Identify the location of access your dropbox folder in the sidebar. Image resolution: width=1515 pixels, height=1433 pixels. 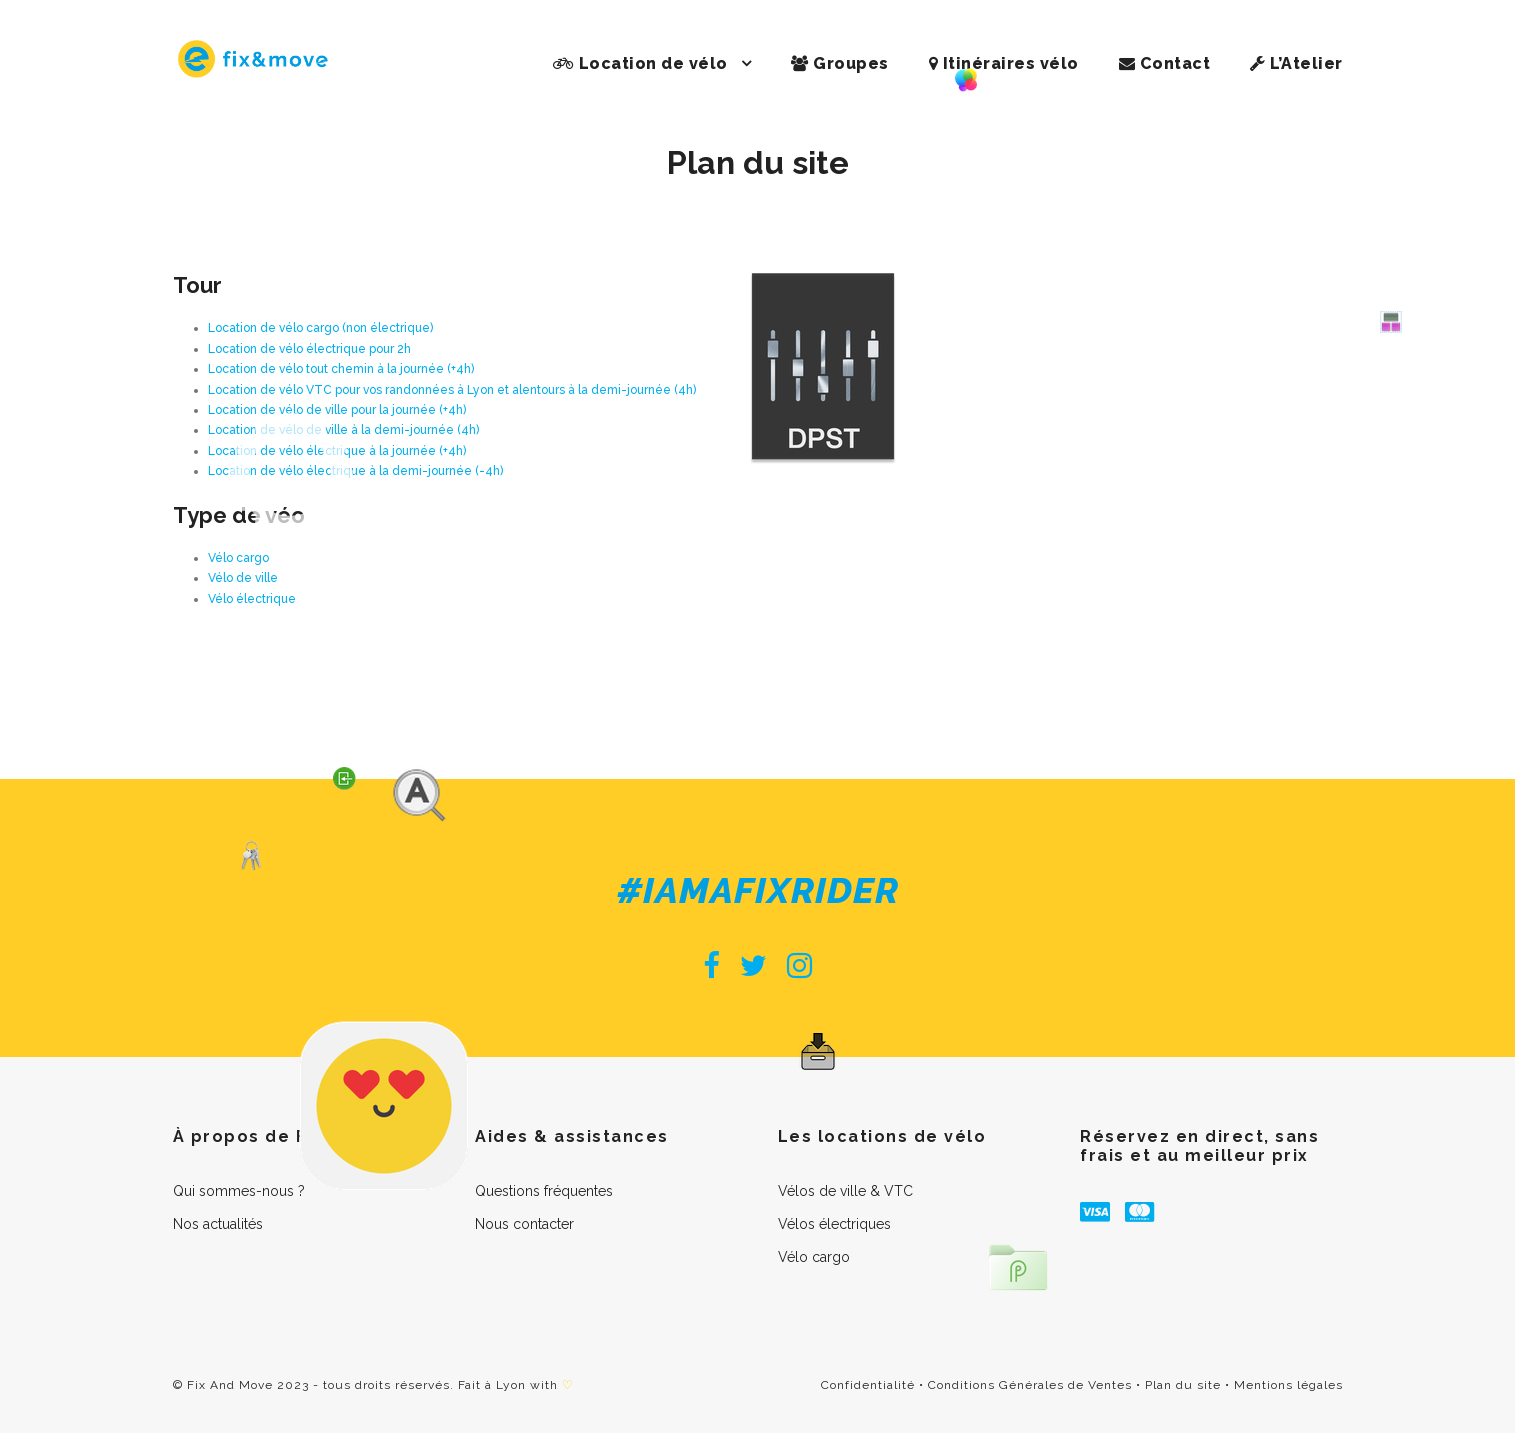
(818, 1052).